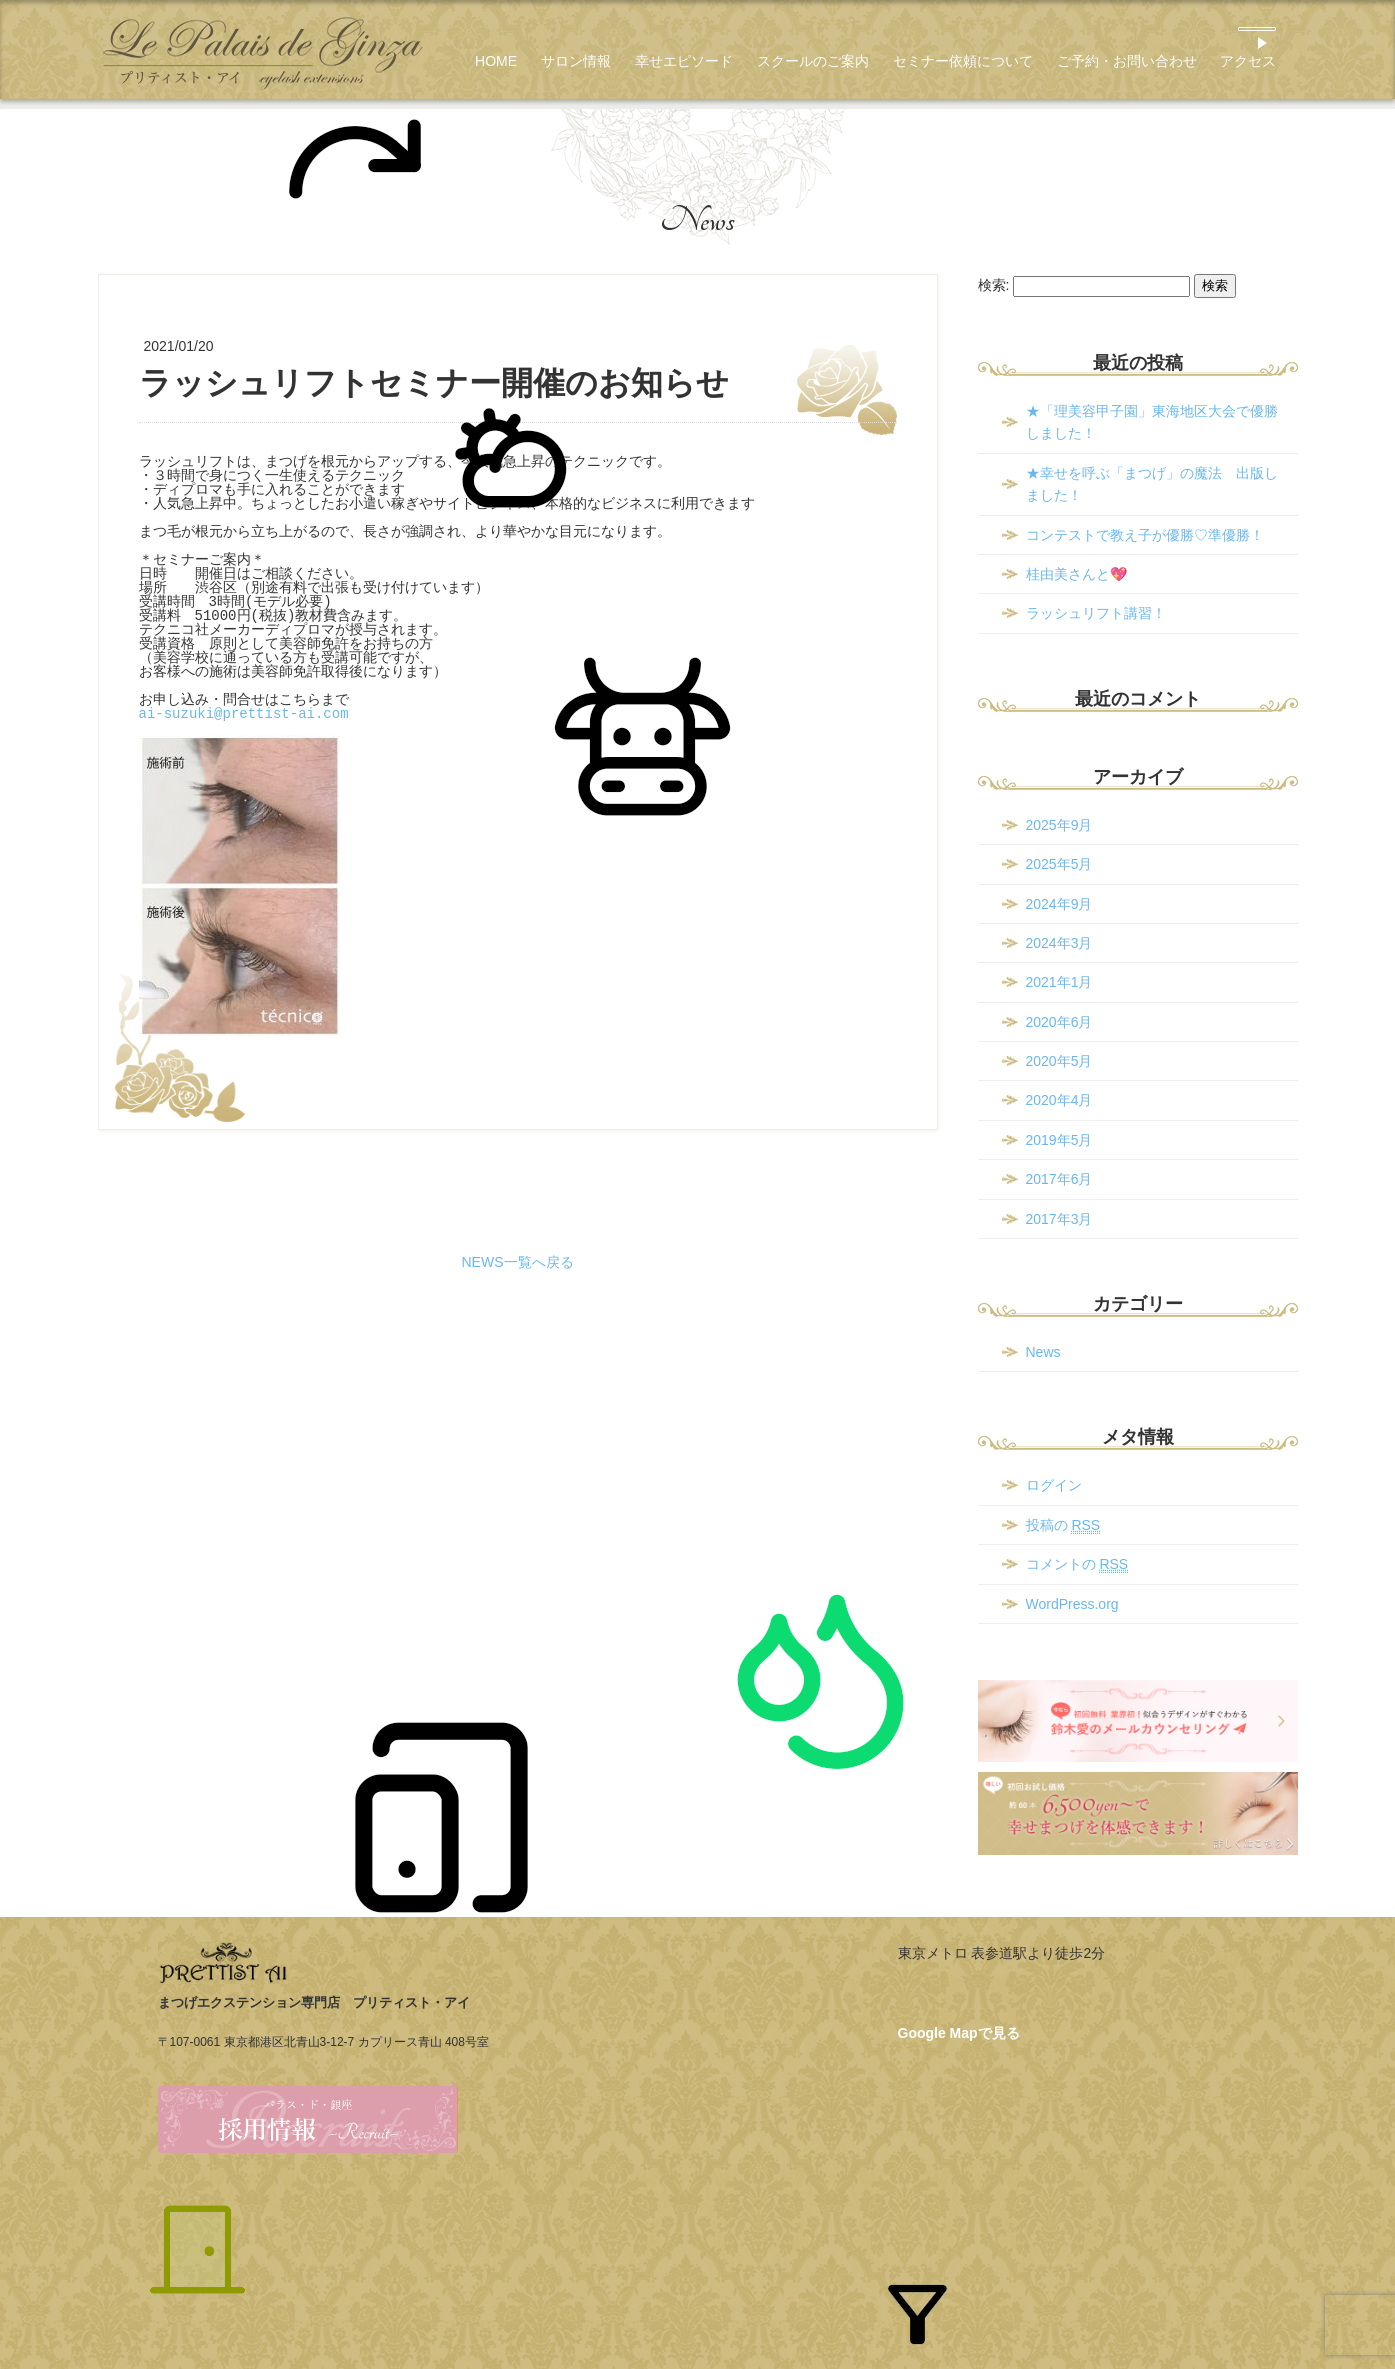 The height and width of the screenshot is (2369, 1395). I want to click on redo the last undone action, so click(355, 159).